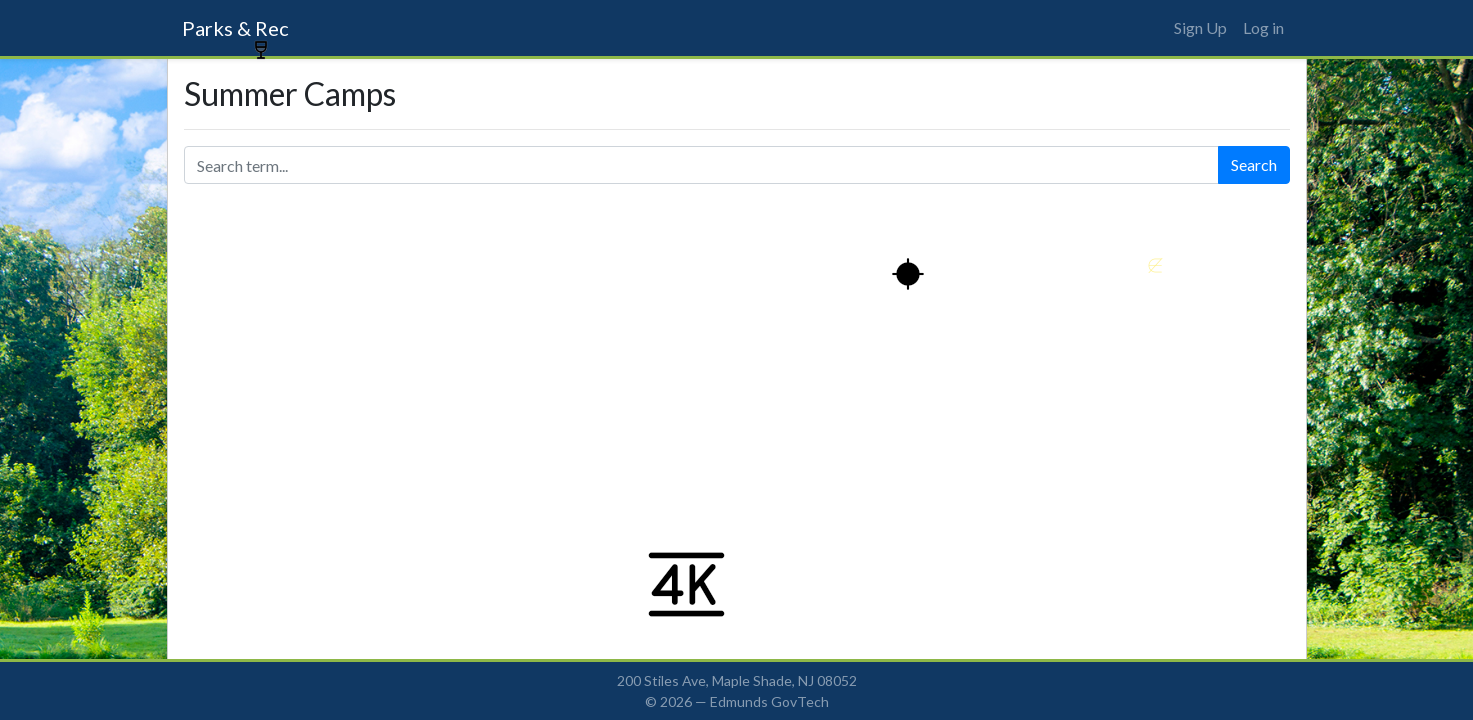  What do you see at coordinates (686, 584) in the screenshot?
I see `indicates 4K video resolution quality` at bounding box center [686, 584].